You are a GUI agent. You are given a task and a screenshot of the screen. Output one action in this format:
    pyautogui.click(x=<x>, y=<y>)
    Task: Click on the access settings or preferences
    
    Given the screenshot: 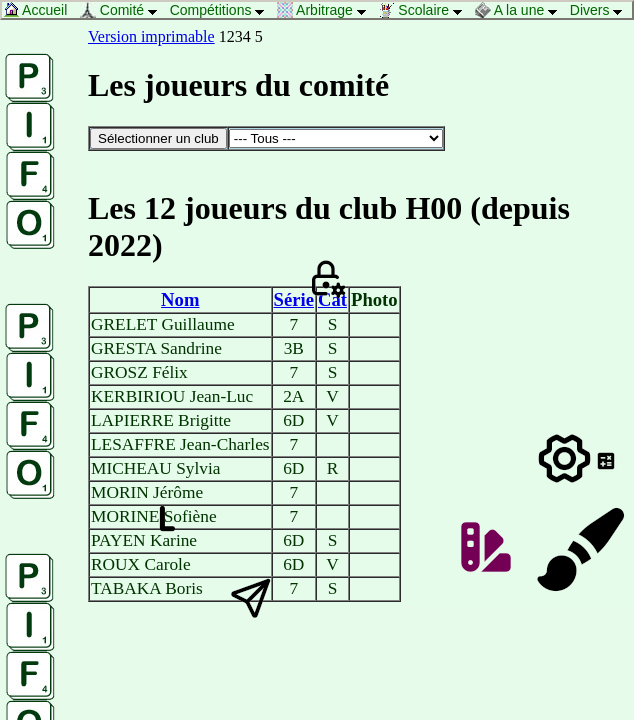 What is the action you would take?
    pyautogui.click(x=564, y=458)
    